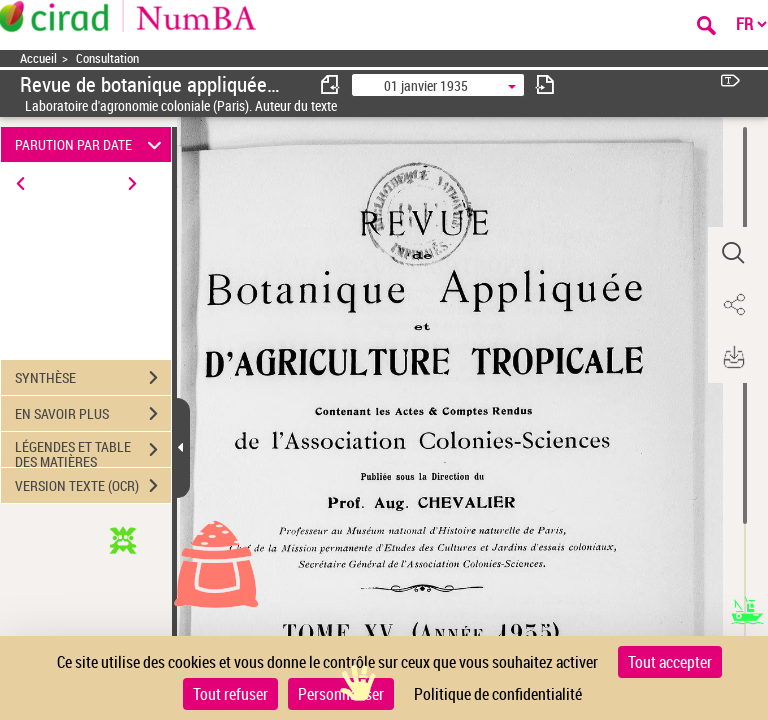 This screenshot has width=768, height=720. Describe the element at coordinates (747, 609) in the screenshot. I see `access fishing or maritime activities` at that location.